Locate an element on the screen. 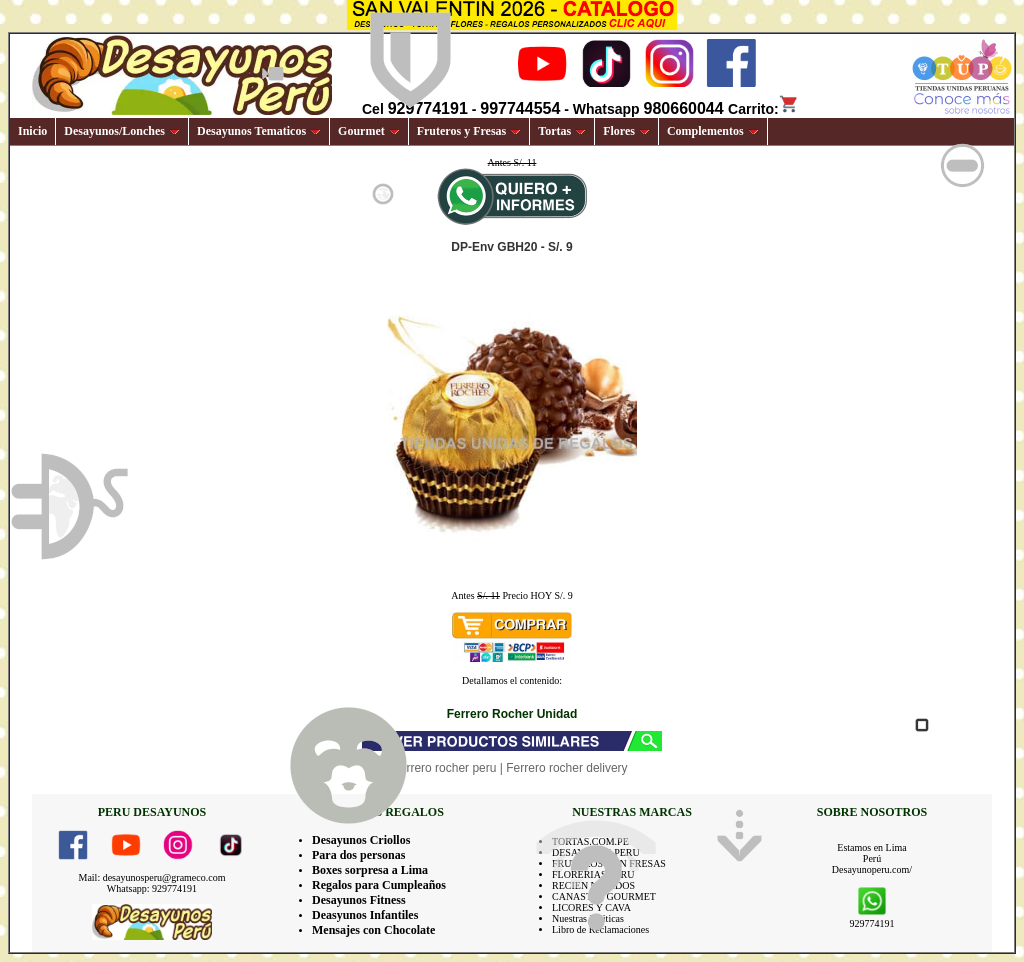 This screenshot has height=962, width=1024. stop or halt current media playback is located at coordinates (933, 713).